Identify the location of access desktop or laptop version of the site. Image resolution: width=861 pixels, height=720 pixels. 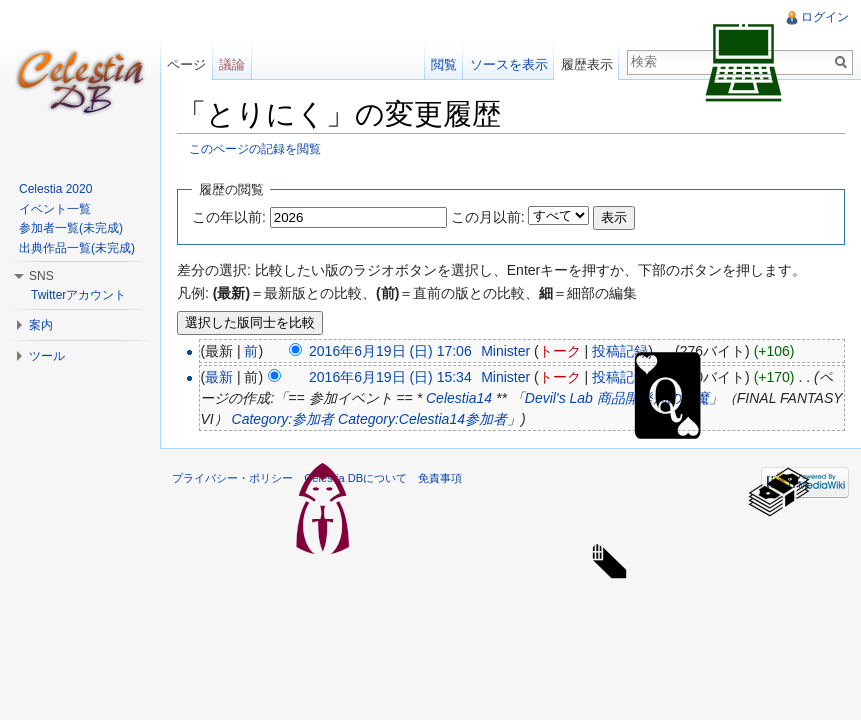
(743, 62).